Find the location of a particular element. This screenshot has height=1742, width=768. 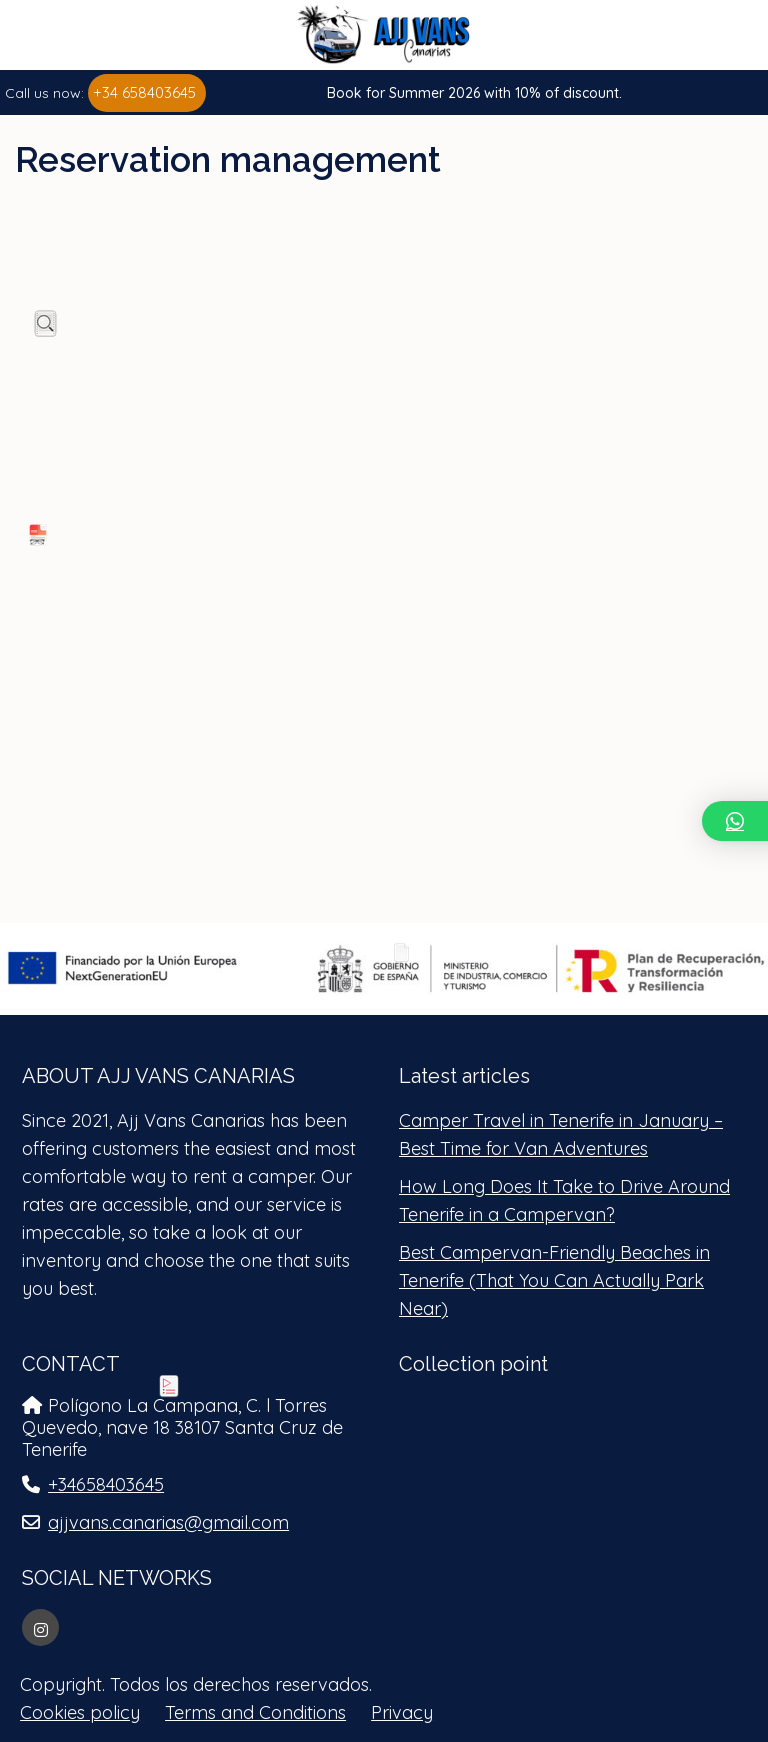

open the papers document reader app is located at coordinates (38, 535).